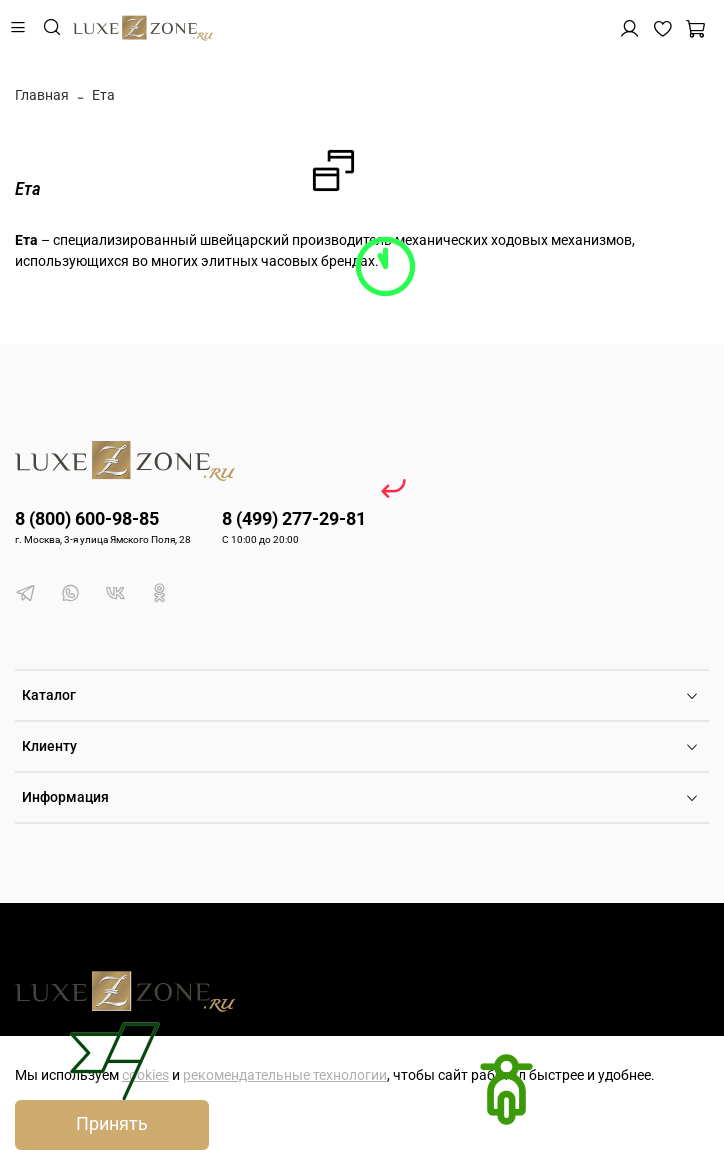 This screenshot has height=1164, width=724. What do you see at coordinates (114, 1058) in the screenshot?
I see `flag or bookmark an item` at bounding box center [114, 1058].